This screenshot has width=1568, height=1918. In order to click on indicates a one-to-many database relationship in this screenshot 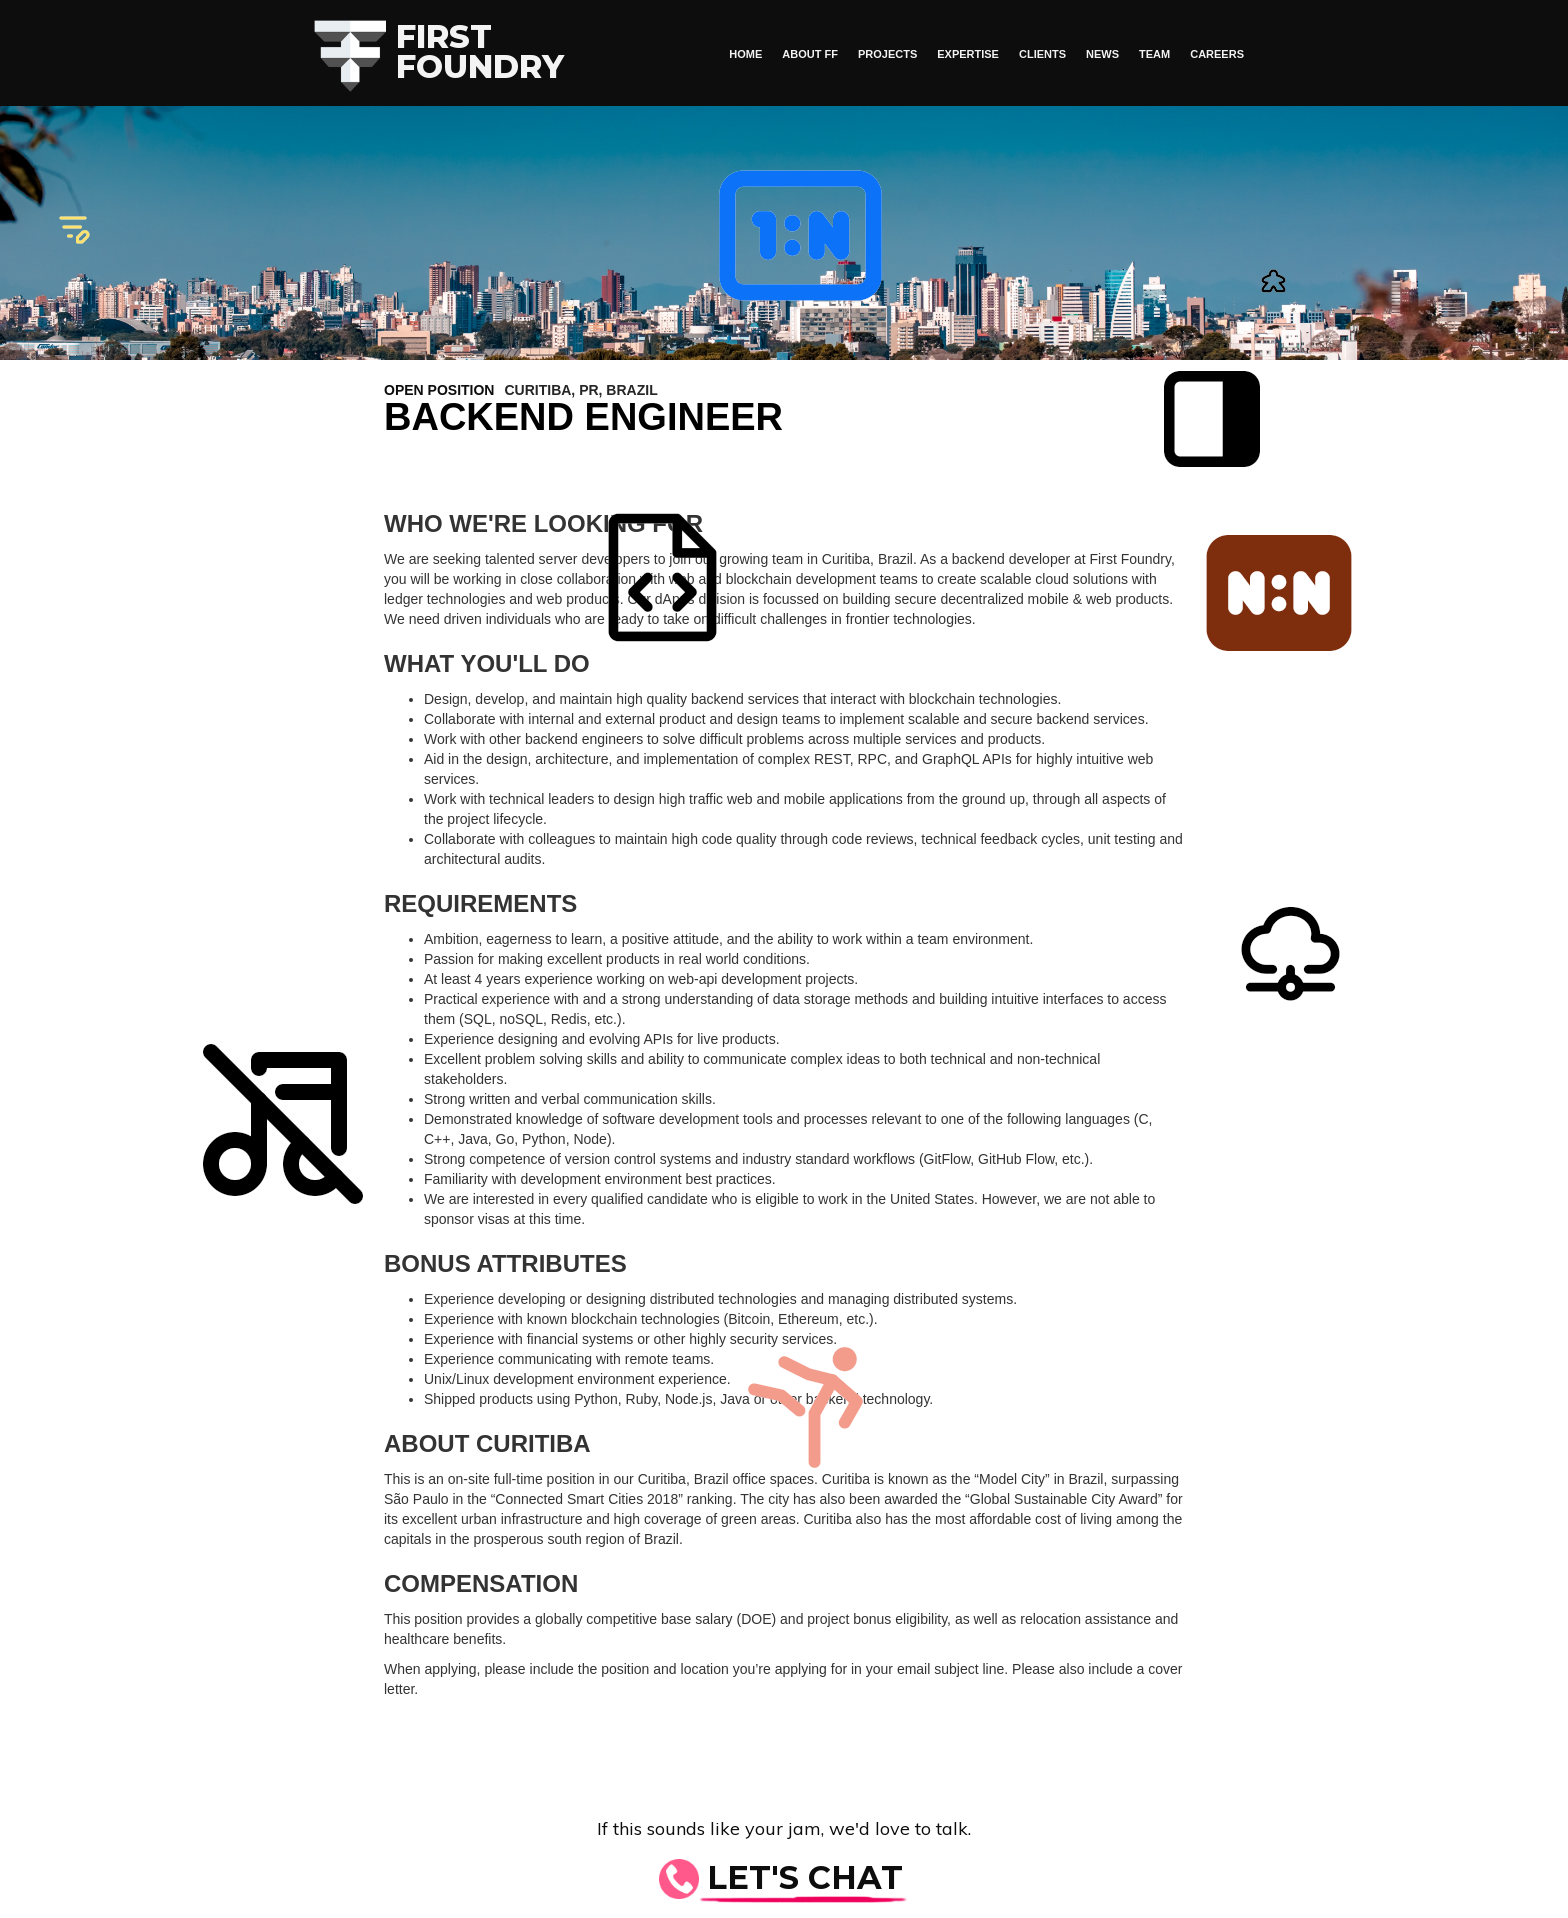, I will do `click(800, 235)`.